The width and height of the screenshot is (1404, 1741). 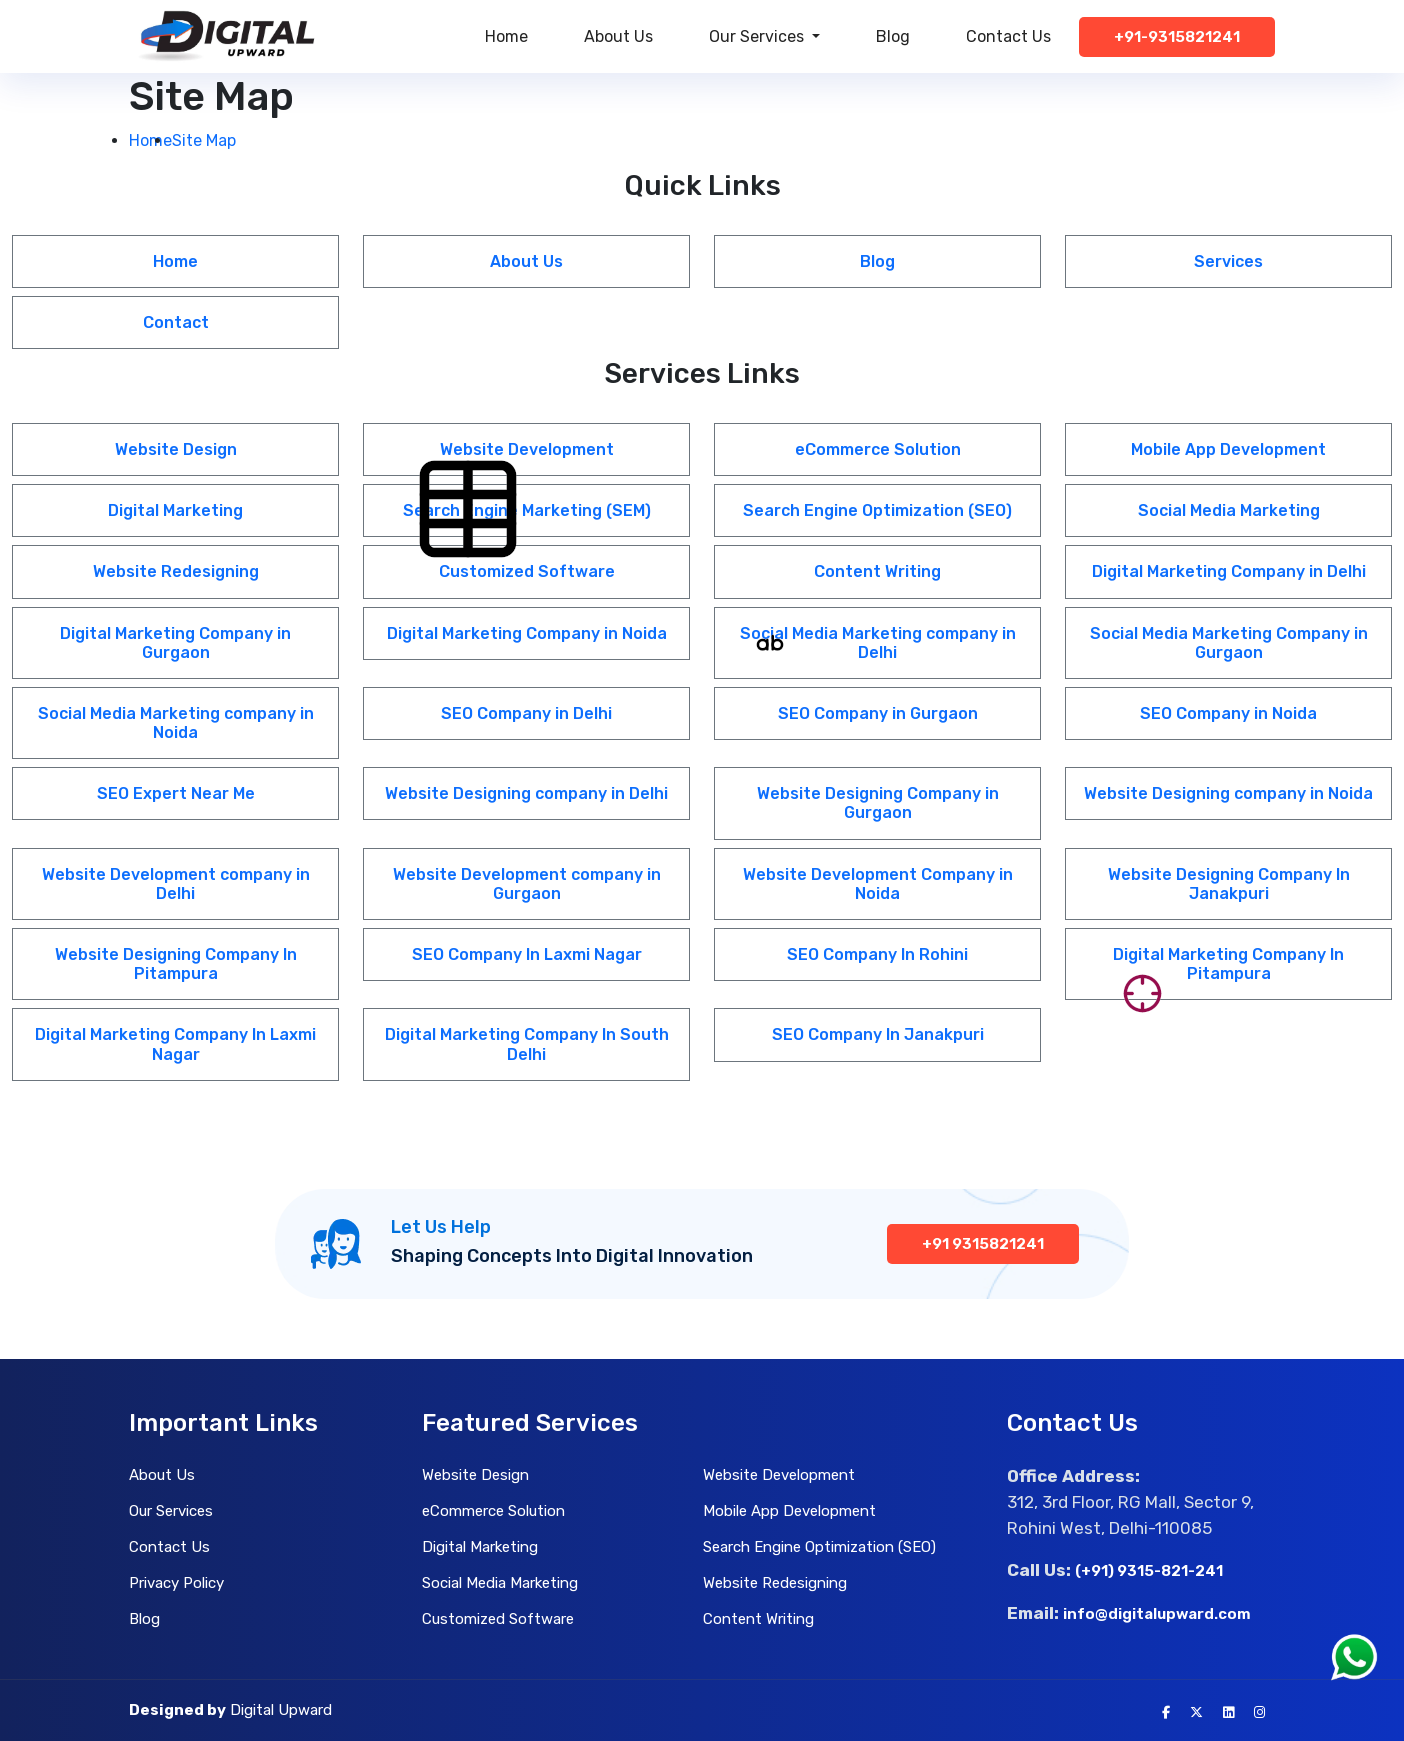 I want to click on convert text to lowercase, so click(x=770, y=644).